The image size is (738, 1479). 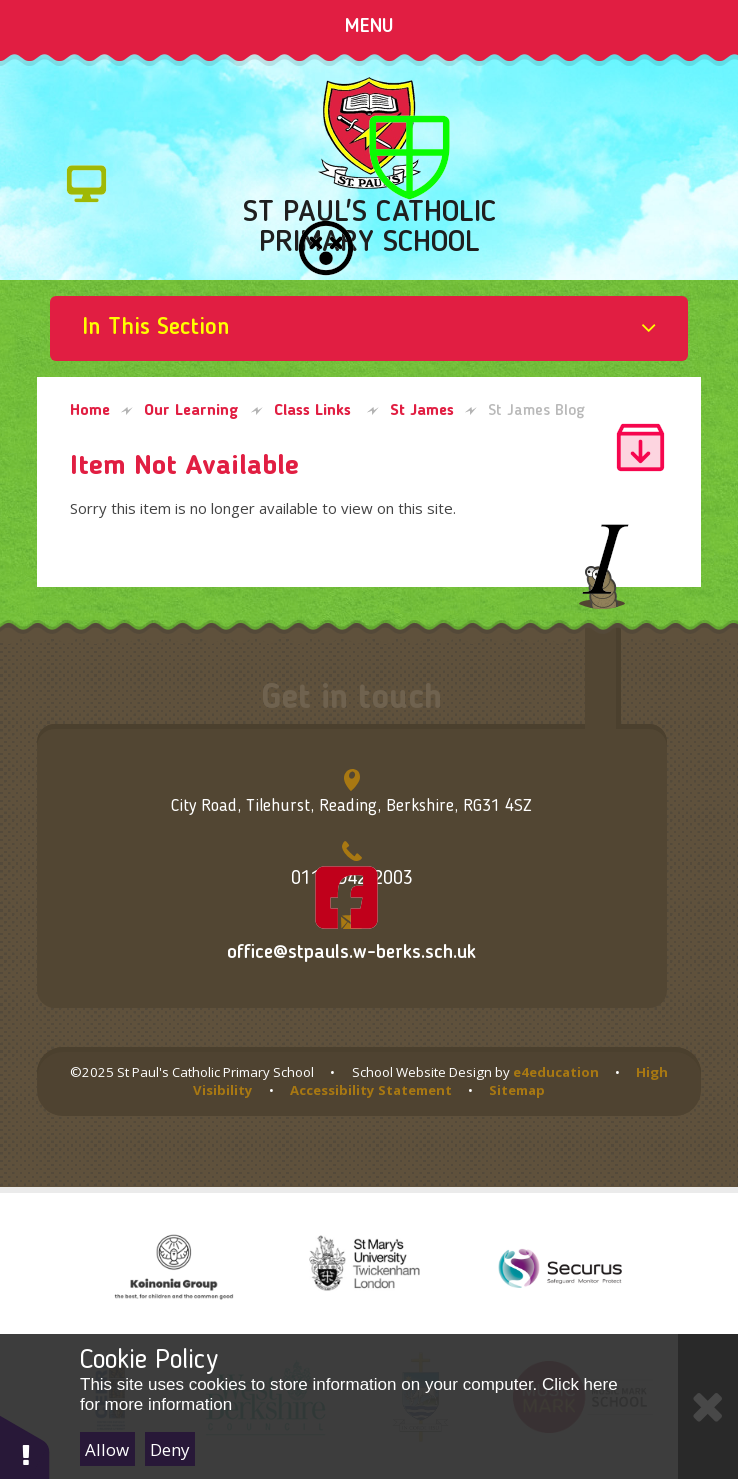 What do you see at coordinates (640, 447) in the screenshot?
I see `download to storage or archive` at bounding box center [640, 447].